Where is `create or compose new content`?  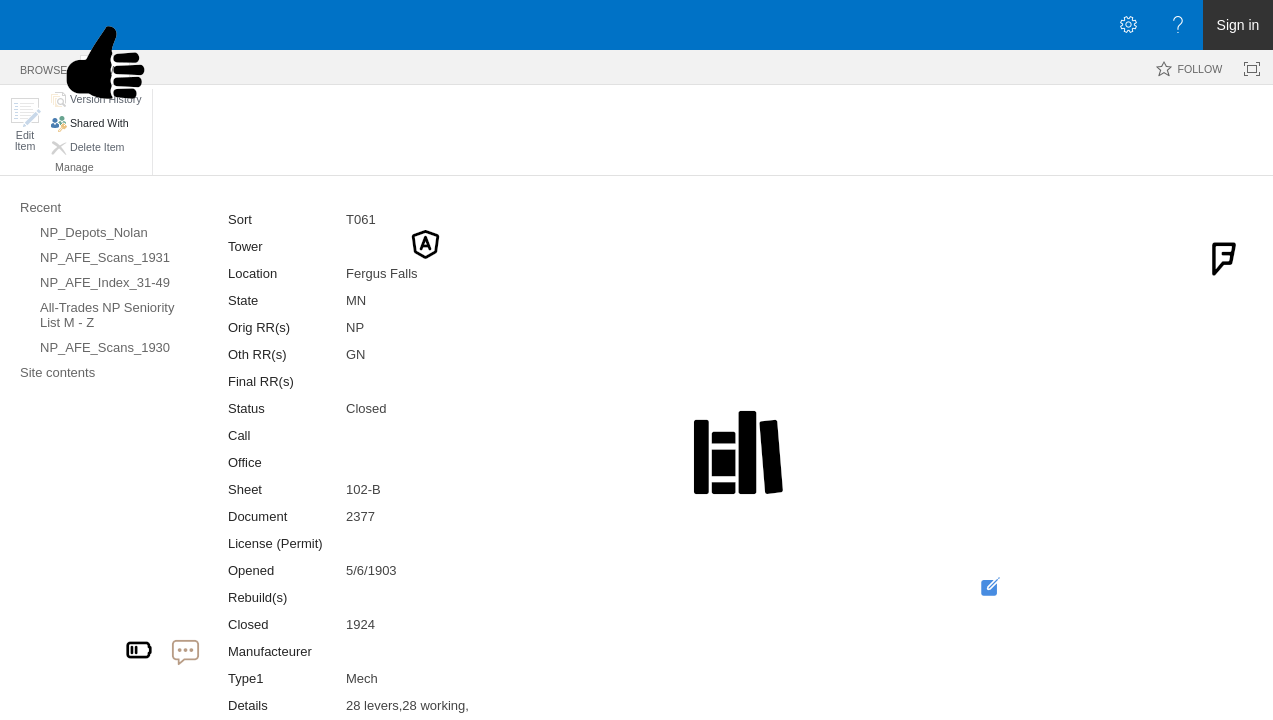 create or compose new content is located at coordinates (990, 586).